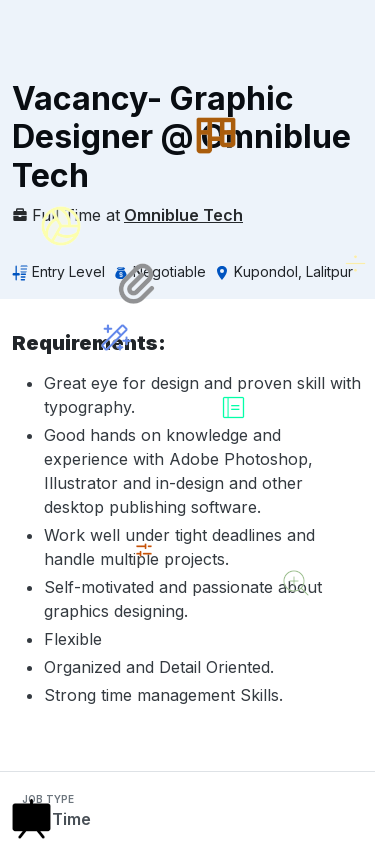  Describe the element at coordinates (216, 134) in the screenshot. I see `open kanban board view` at that location.